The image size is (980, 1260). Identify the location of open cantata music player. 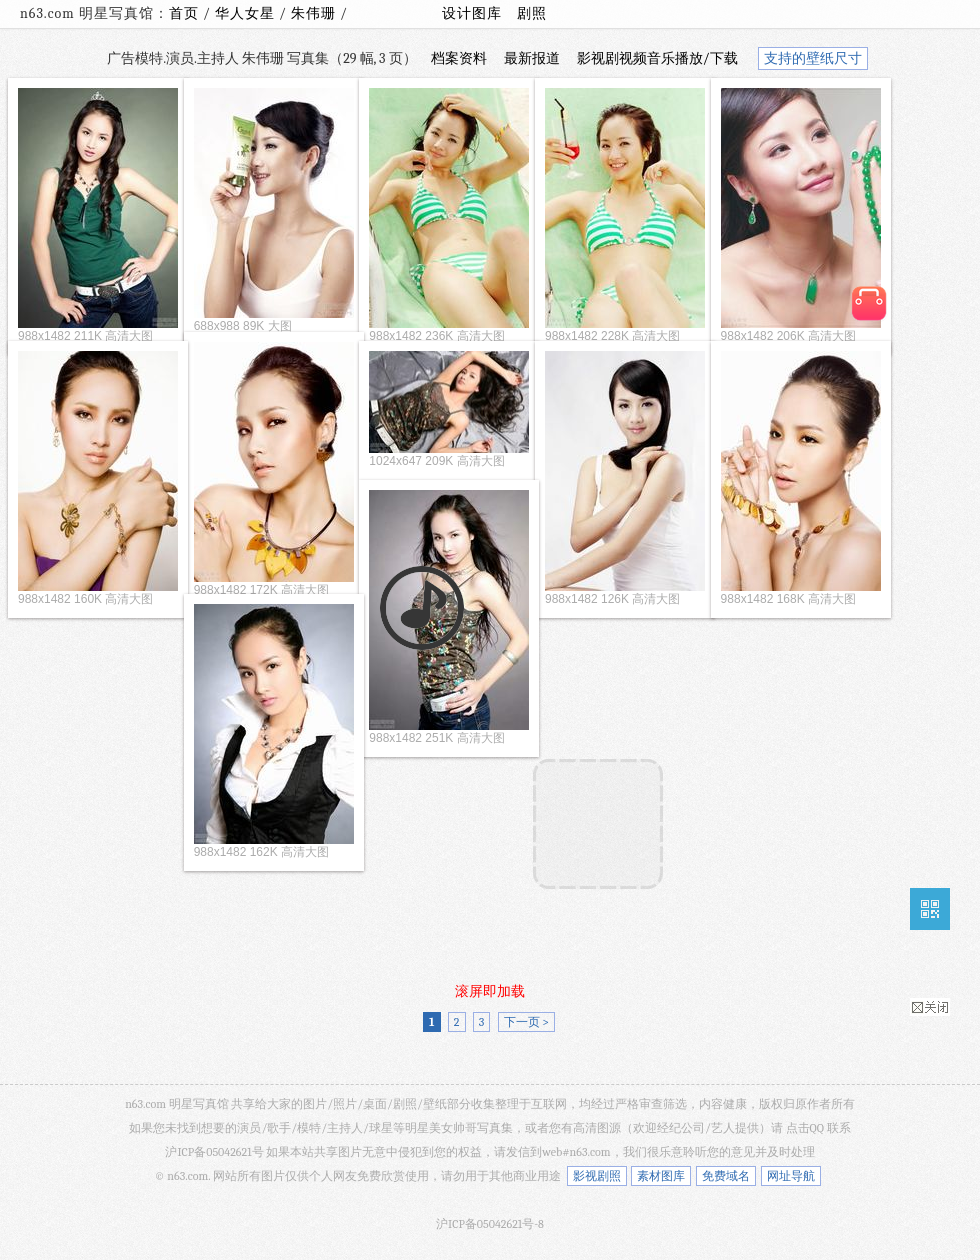
(422, 608).